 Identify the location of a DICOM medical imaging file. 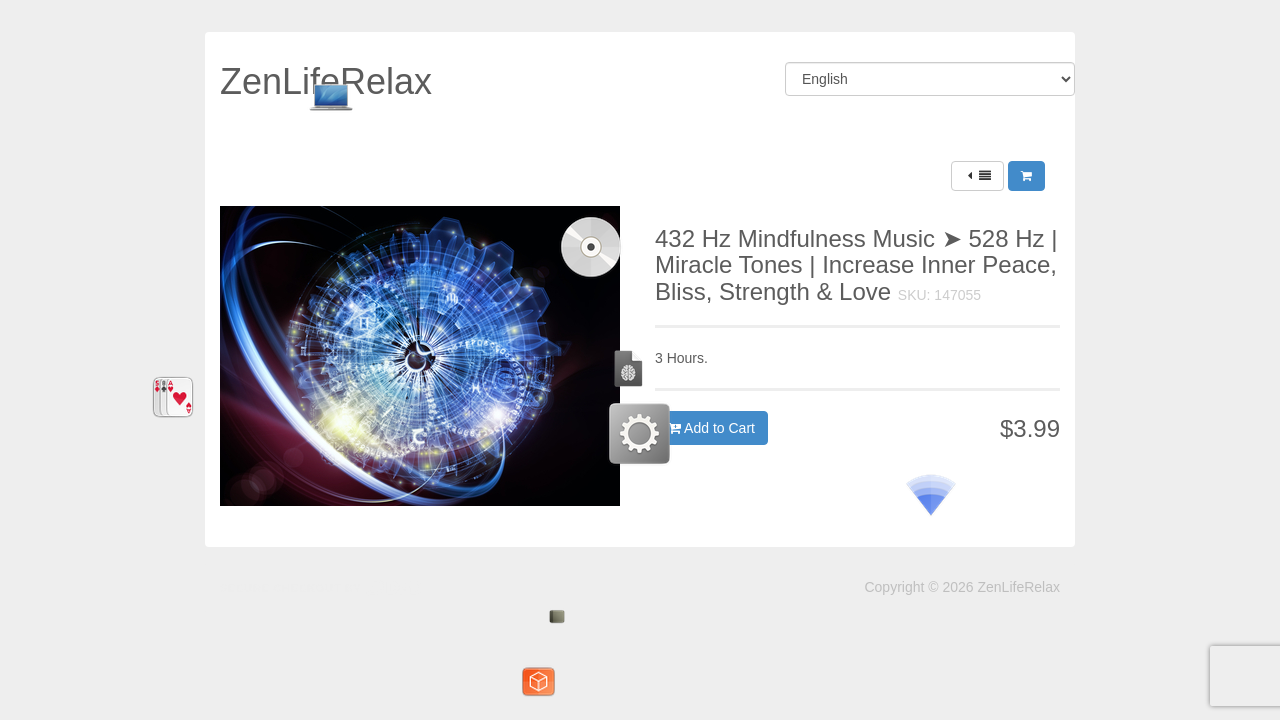
(628, 368).